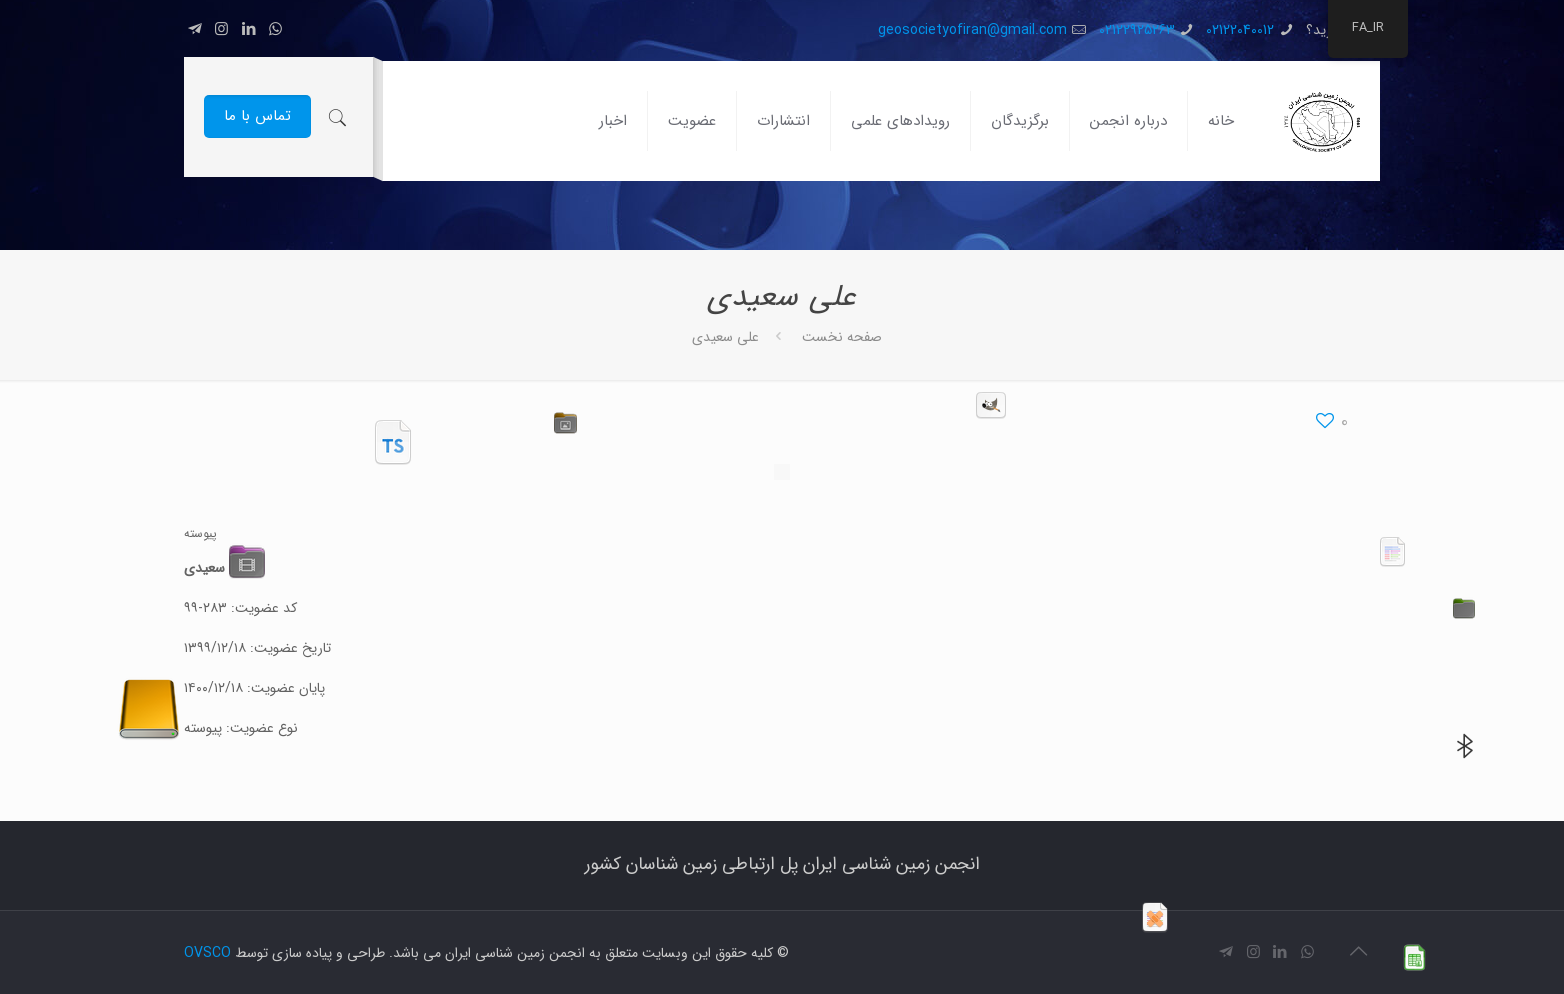  Describe the element at coordinates (1465, 746) in the screenshot. I see `toggle bluetooth connectivity on or off` at that location.